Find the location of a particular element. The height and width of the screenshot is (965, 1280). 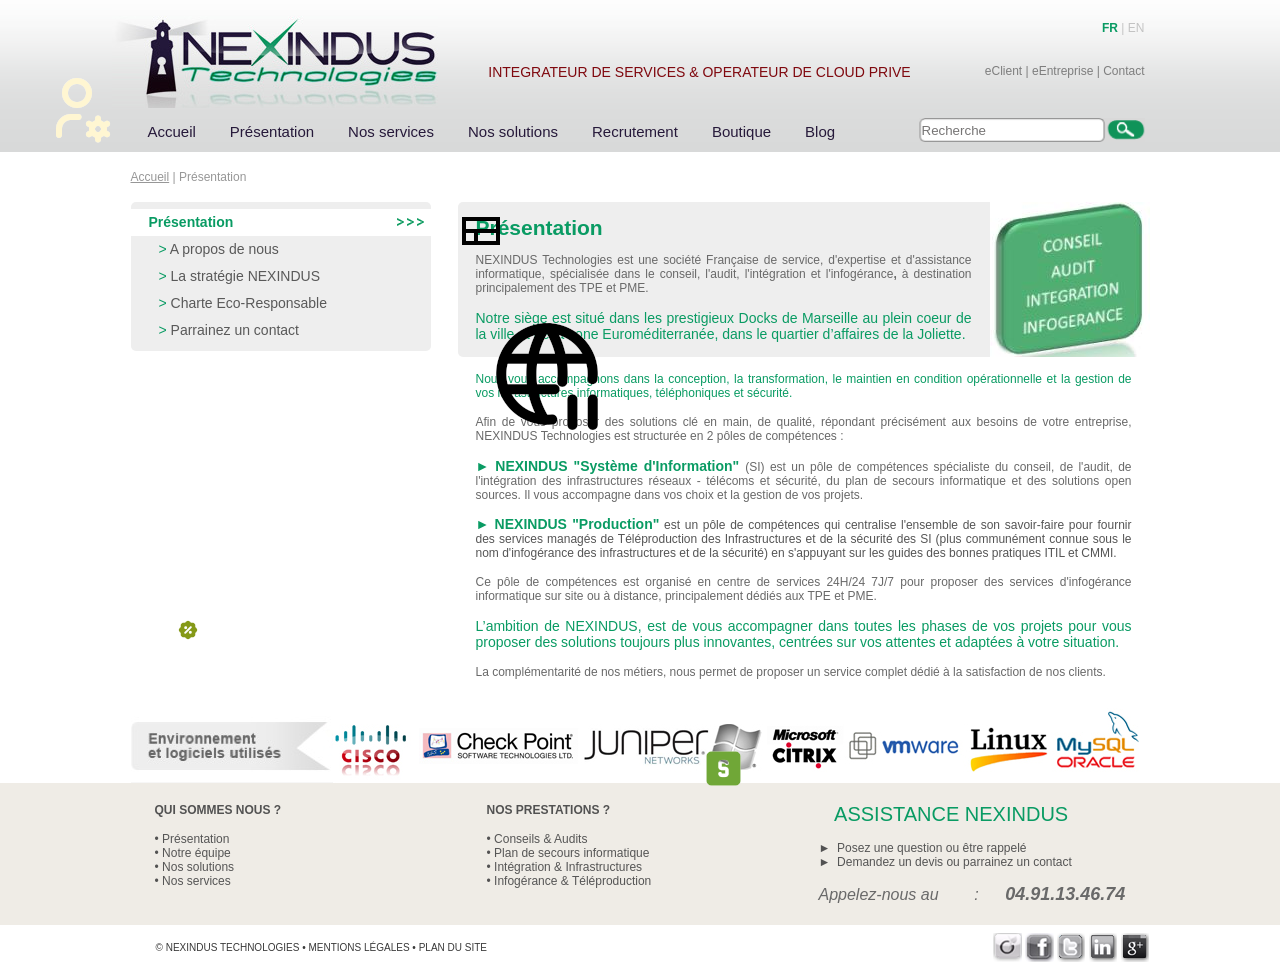

view available discounts or promotions is located at coordinates (188, 630).